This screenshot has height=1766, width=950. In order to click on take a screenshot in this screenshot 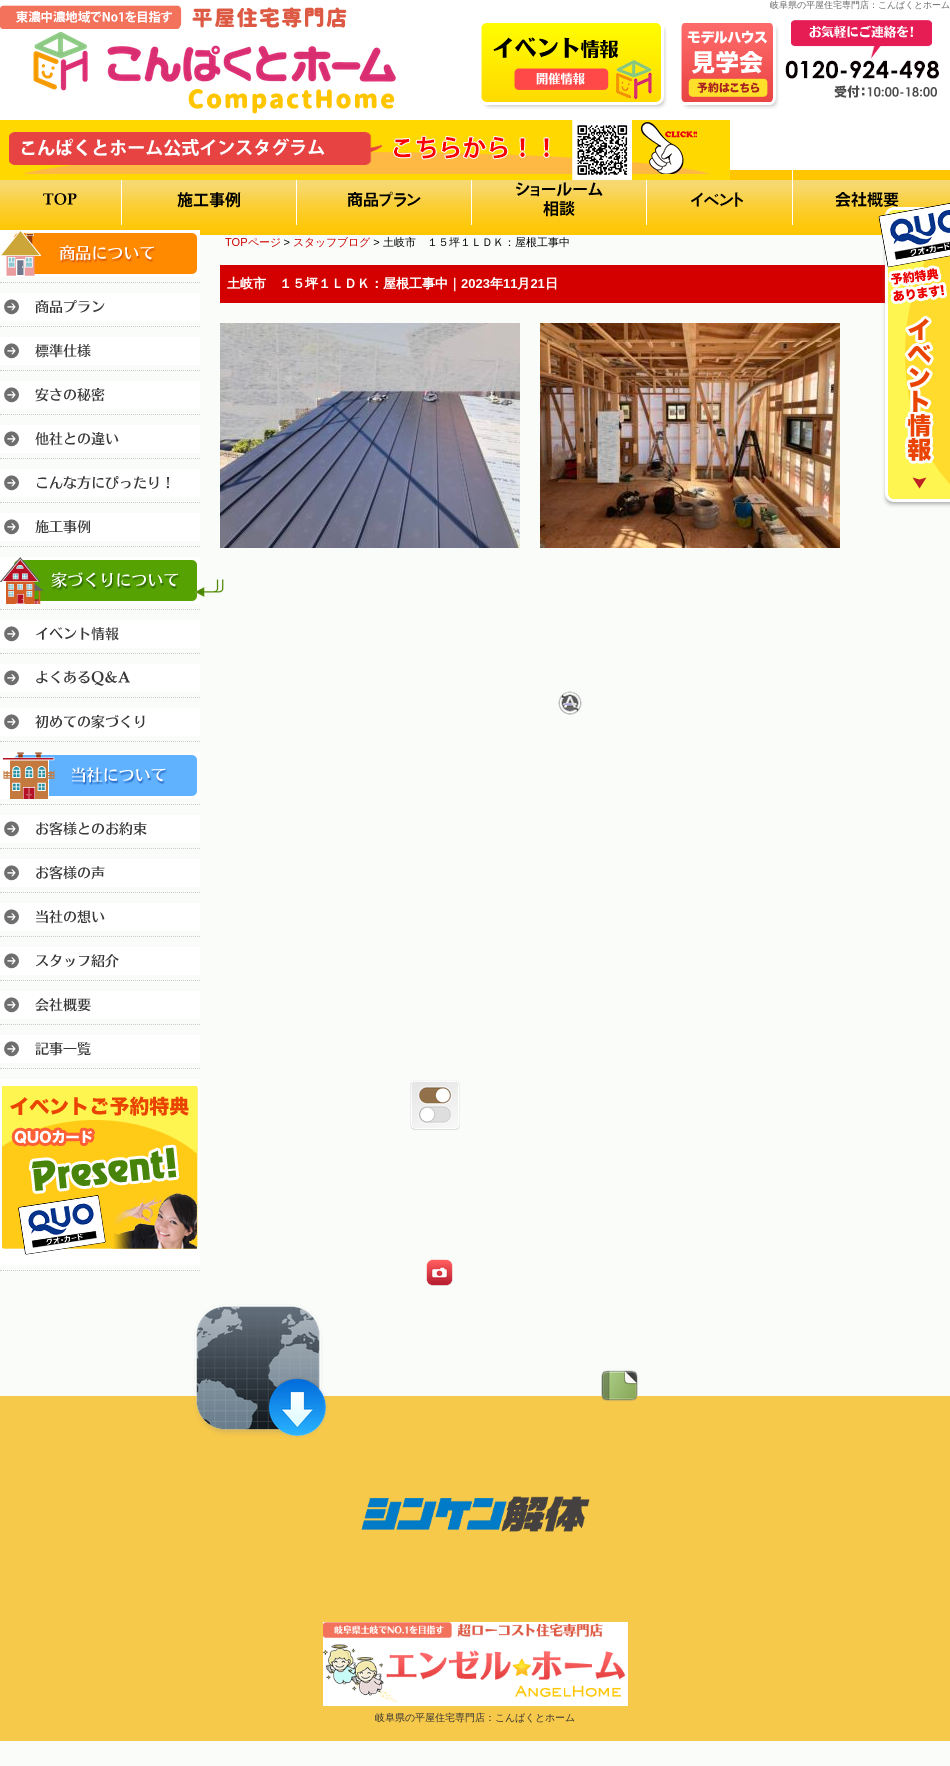, I will do `click(439, 1272)`.